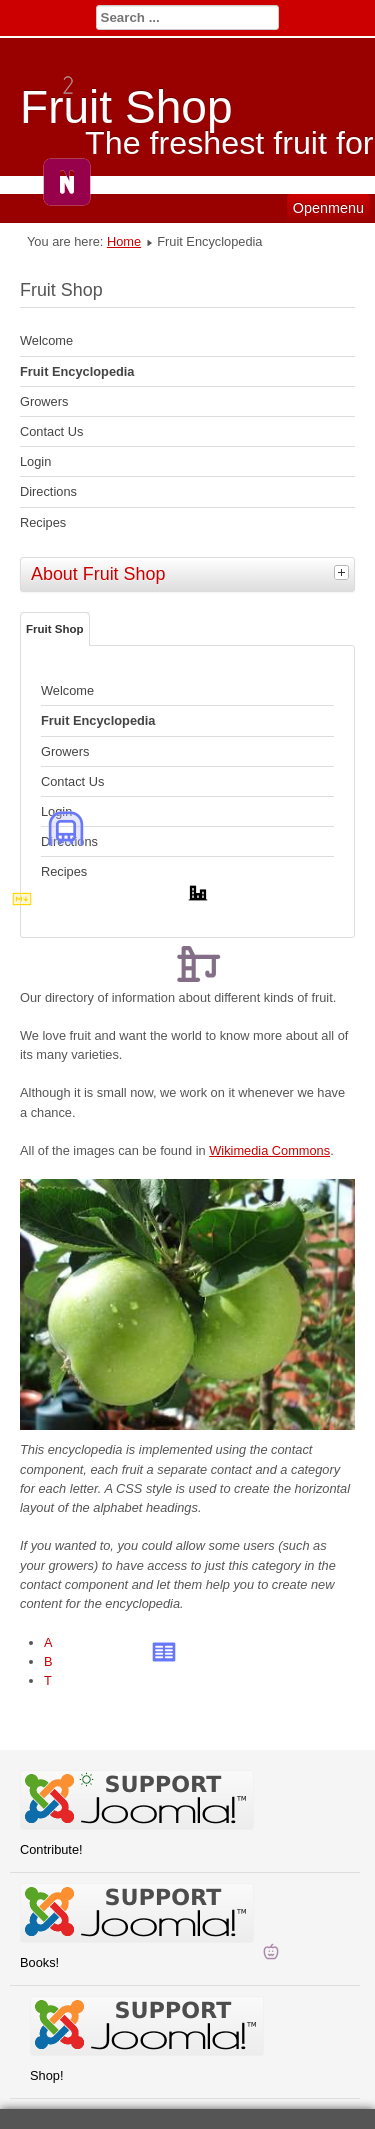 This screenshot has height=2129, width=375. Describe the element at coordinates (86, 1779) in the screenshot. I see `reduce screen brightness` at that location.